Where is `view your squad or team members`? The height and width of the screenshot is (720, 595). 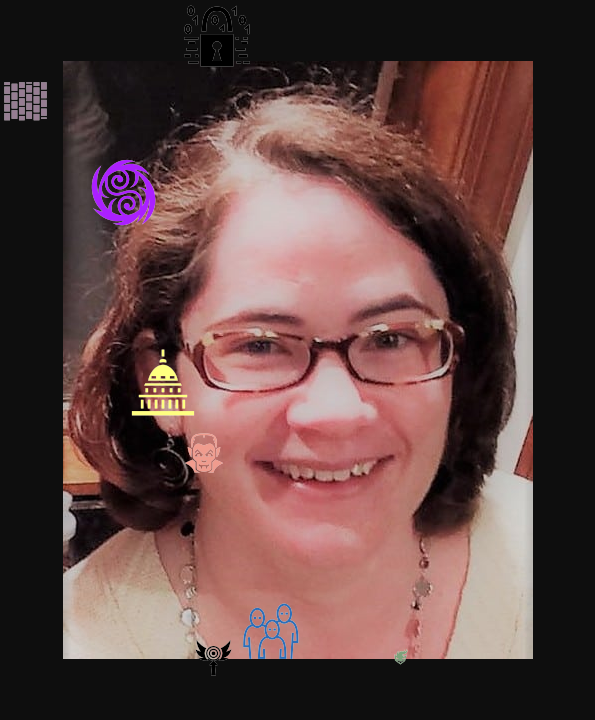 view your squad or team members is located at coordinates (271, 631).